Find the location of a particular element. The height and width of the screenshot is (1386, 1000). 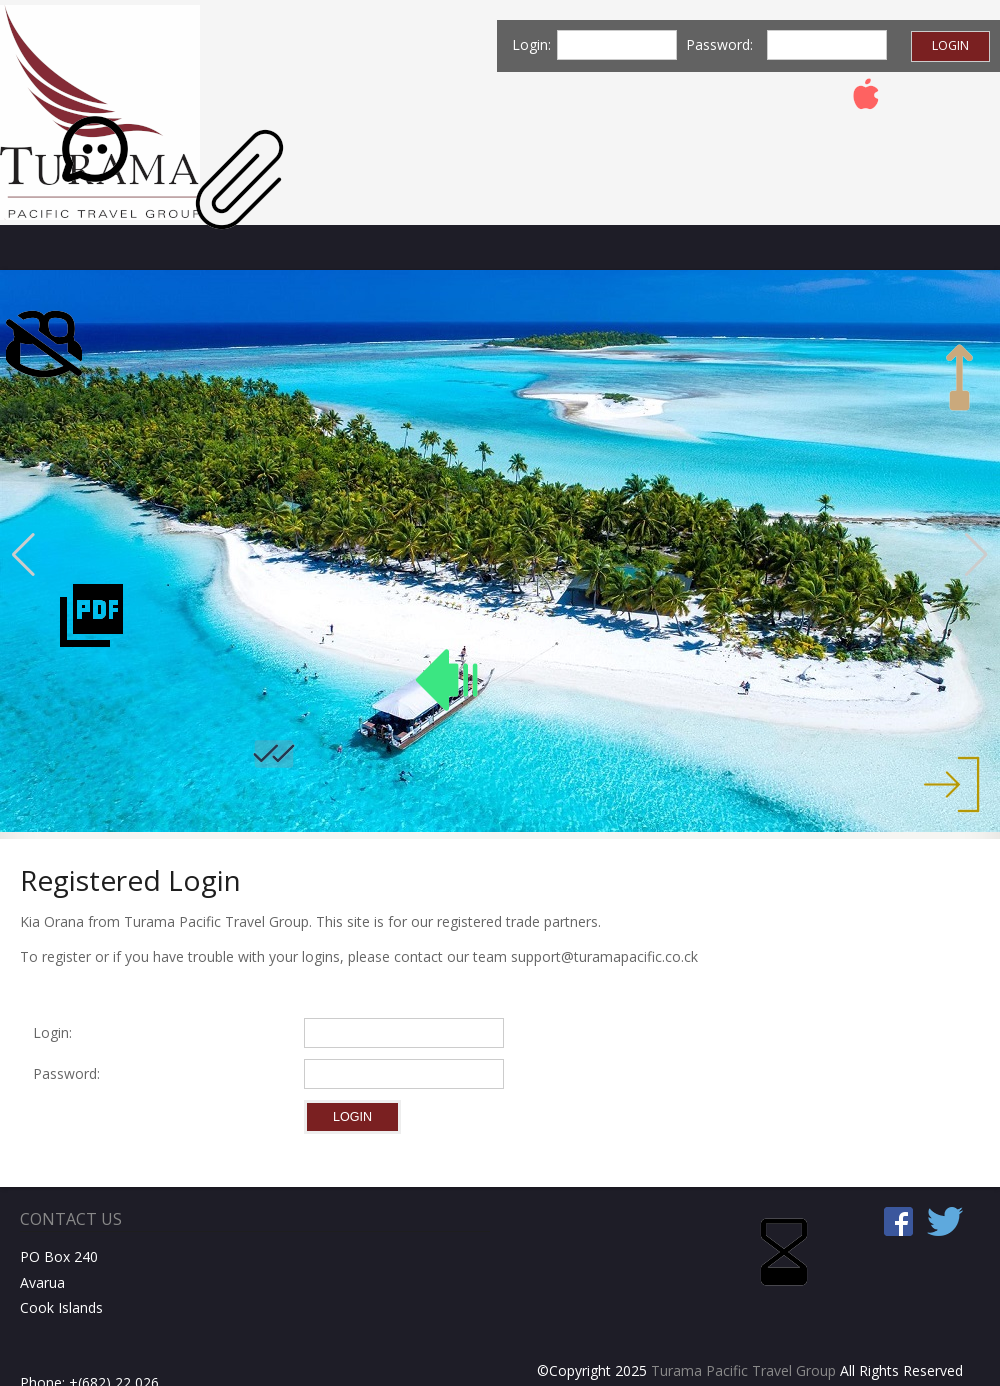

sign in to your account is located at coordinates (956, 784).